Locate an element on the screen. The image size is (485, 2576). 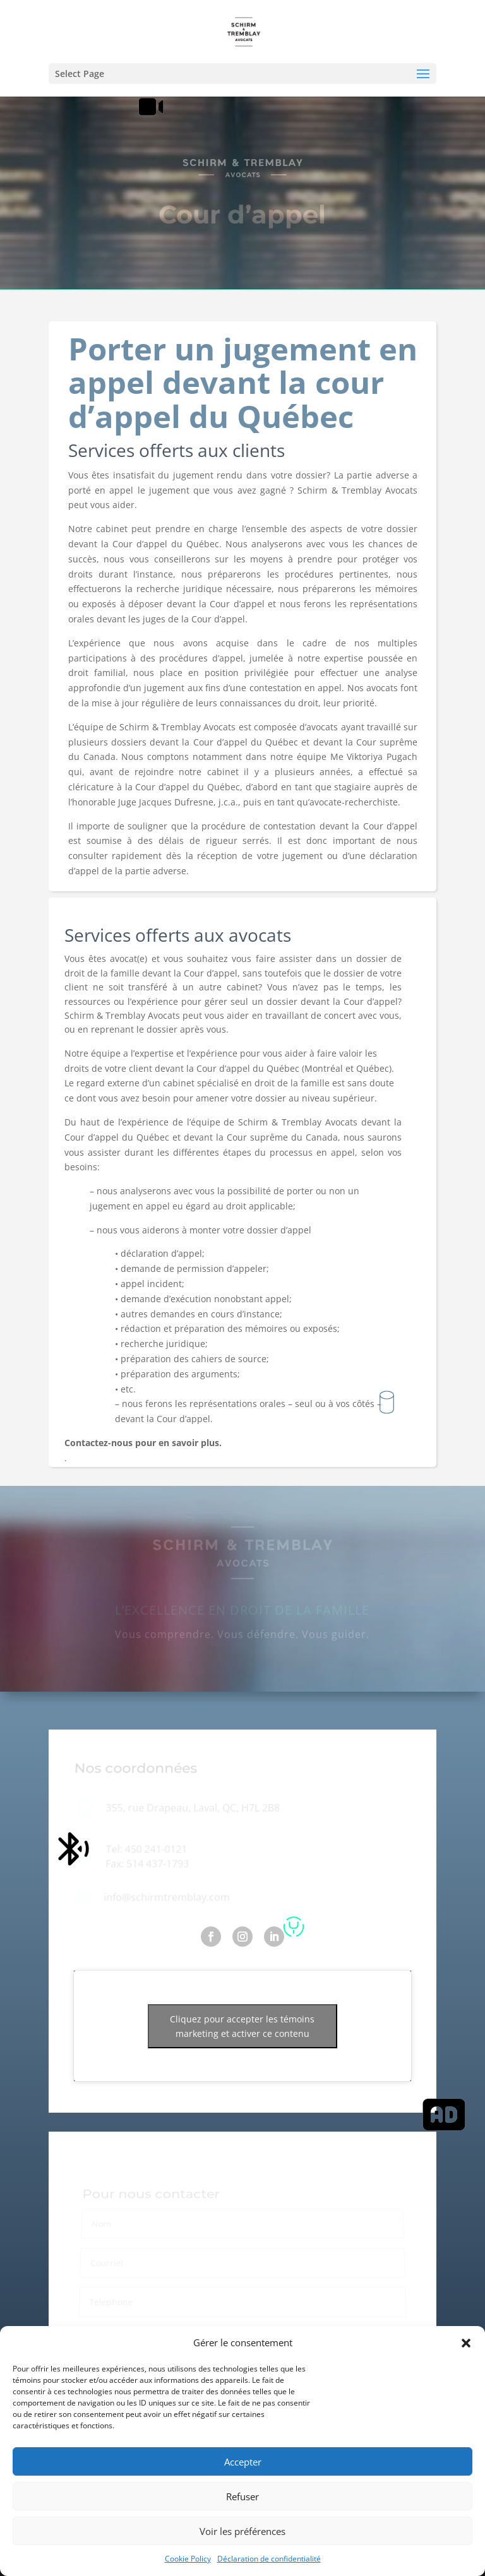
bity cryptocurrency exchange logo is located at coordinates (294, 1927).